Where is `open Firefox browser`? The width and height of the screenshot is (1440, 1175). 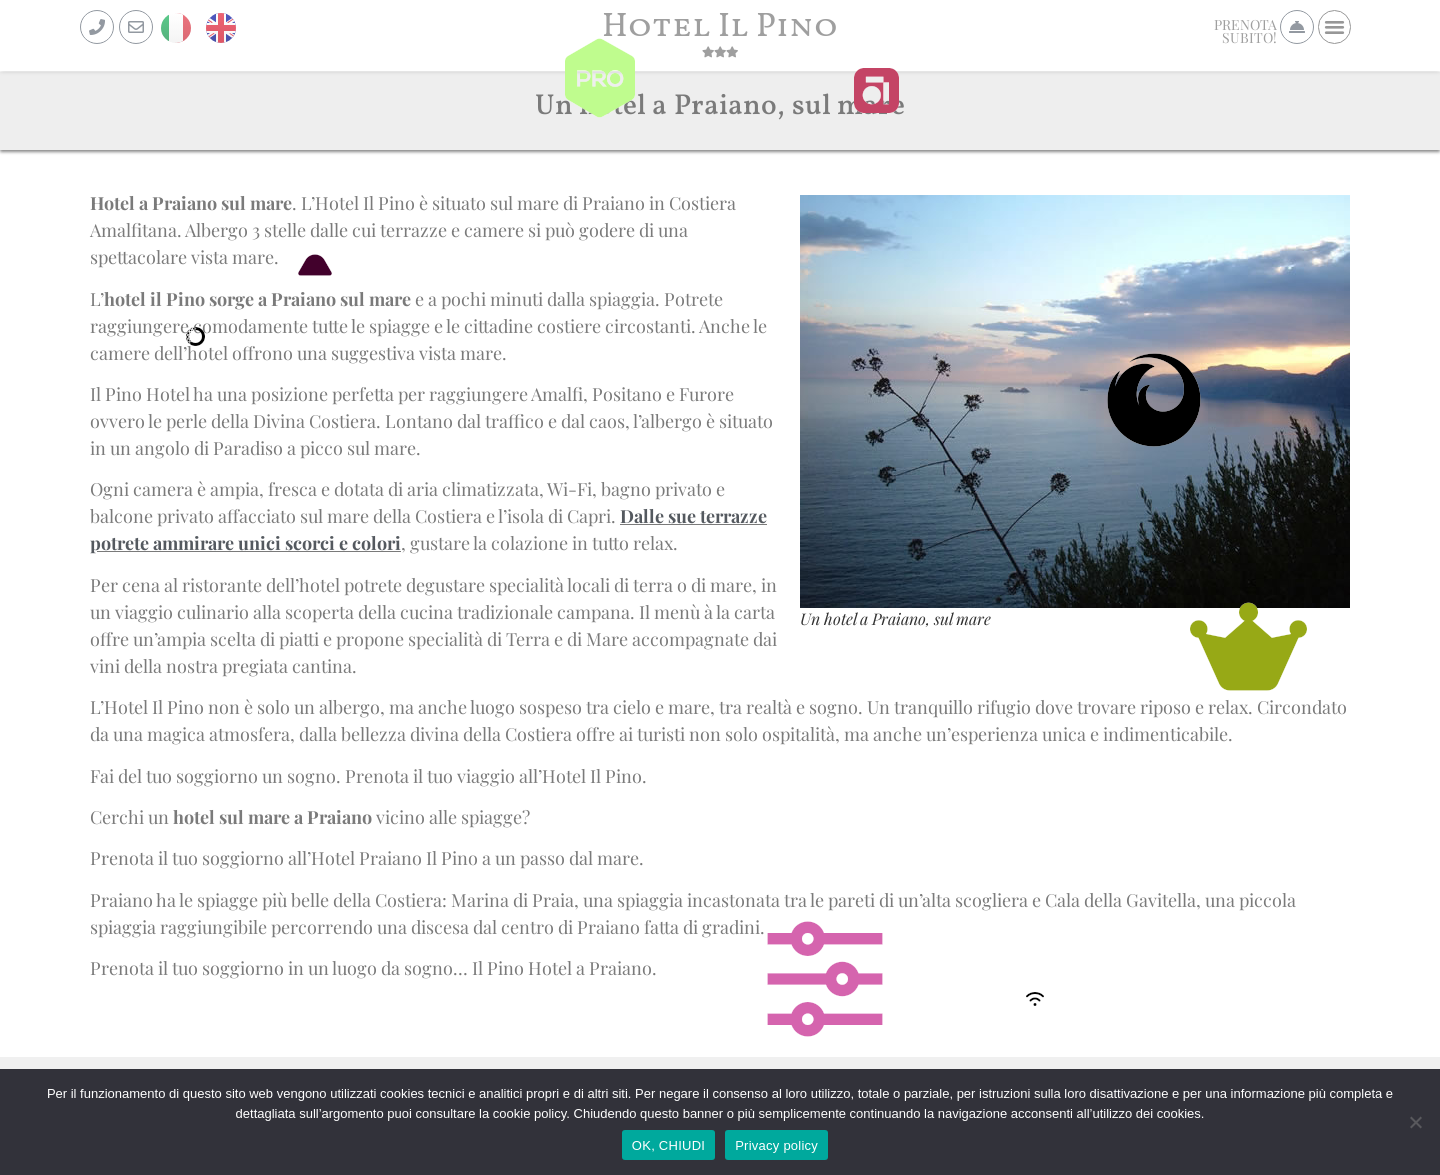 open Firefox browser is located at coordinates (1154, 400).